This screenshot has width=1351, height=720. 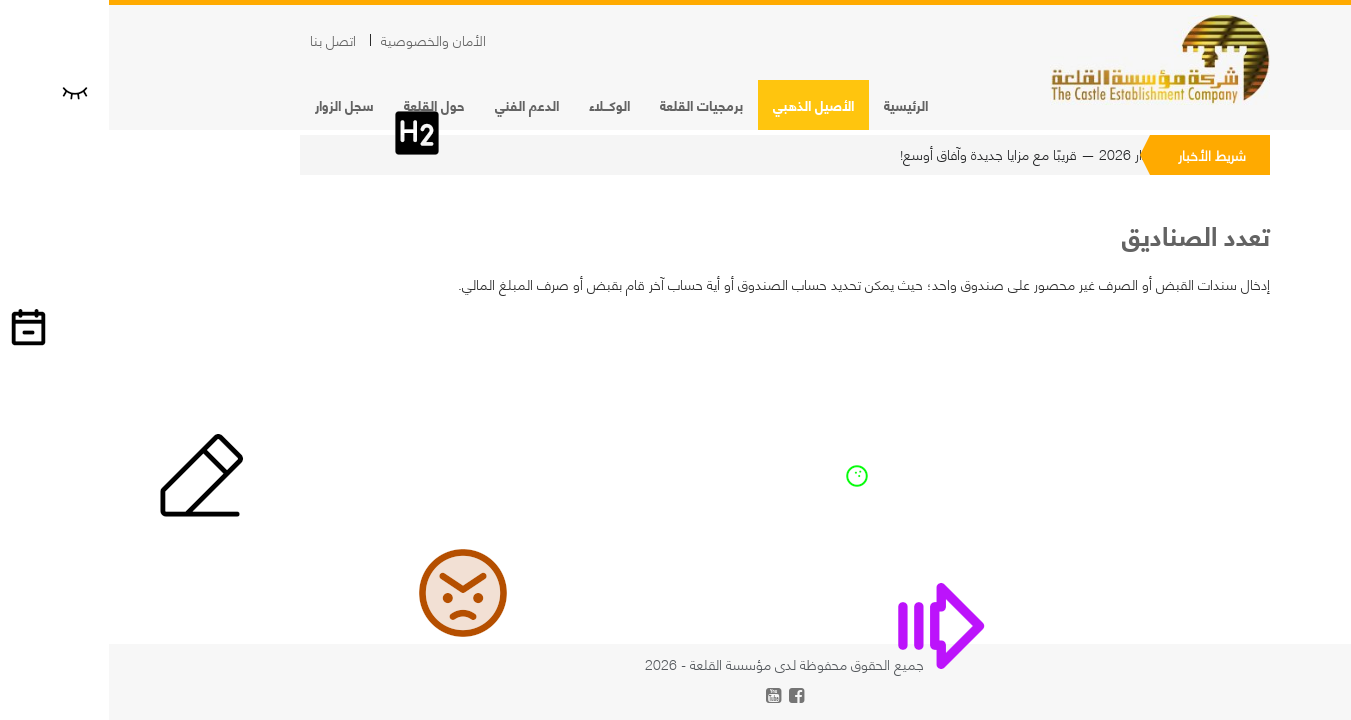 I want to click on access bowling or sports-related features, so click(x=857, y=476).